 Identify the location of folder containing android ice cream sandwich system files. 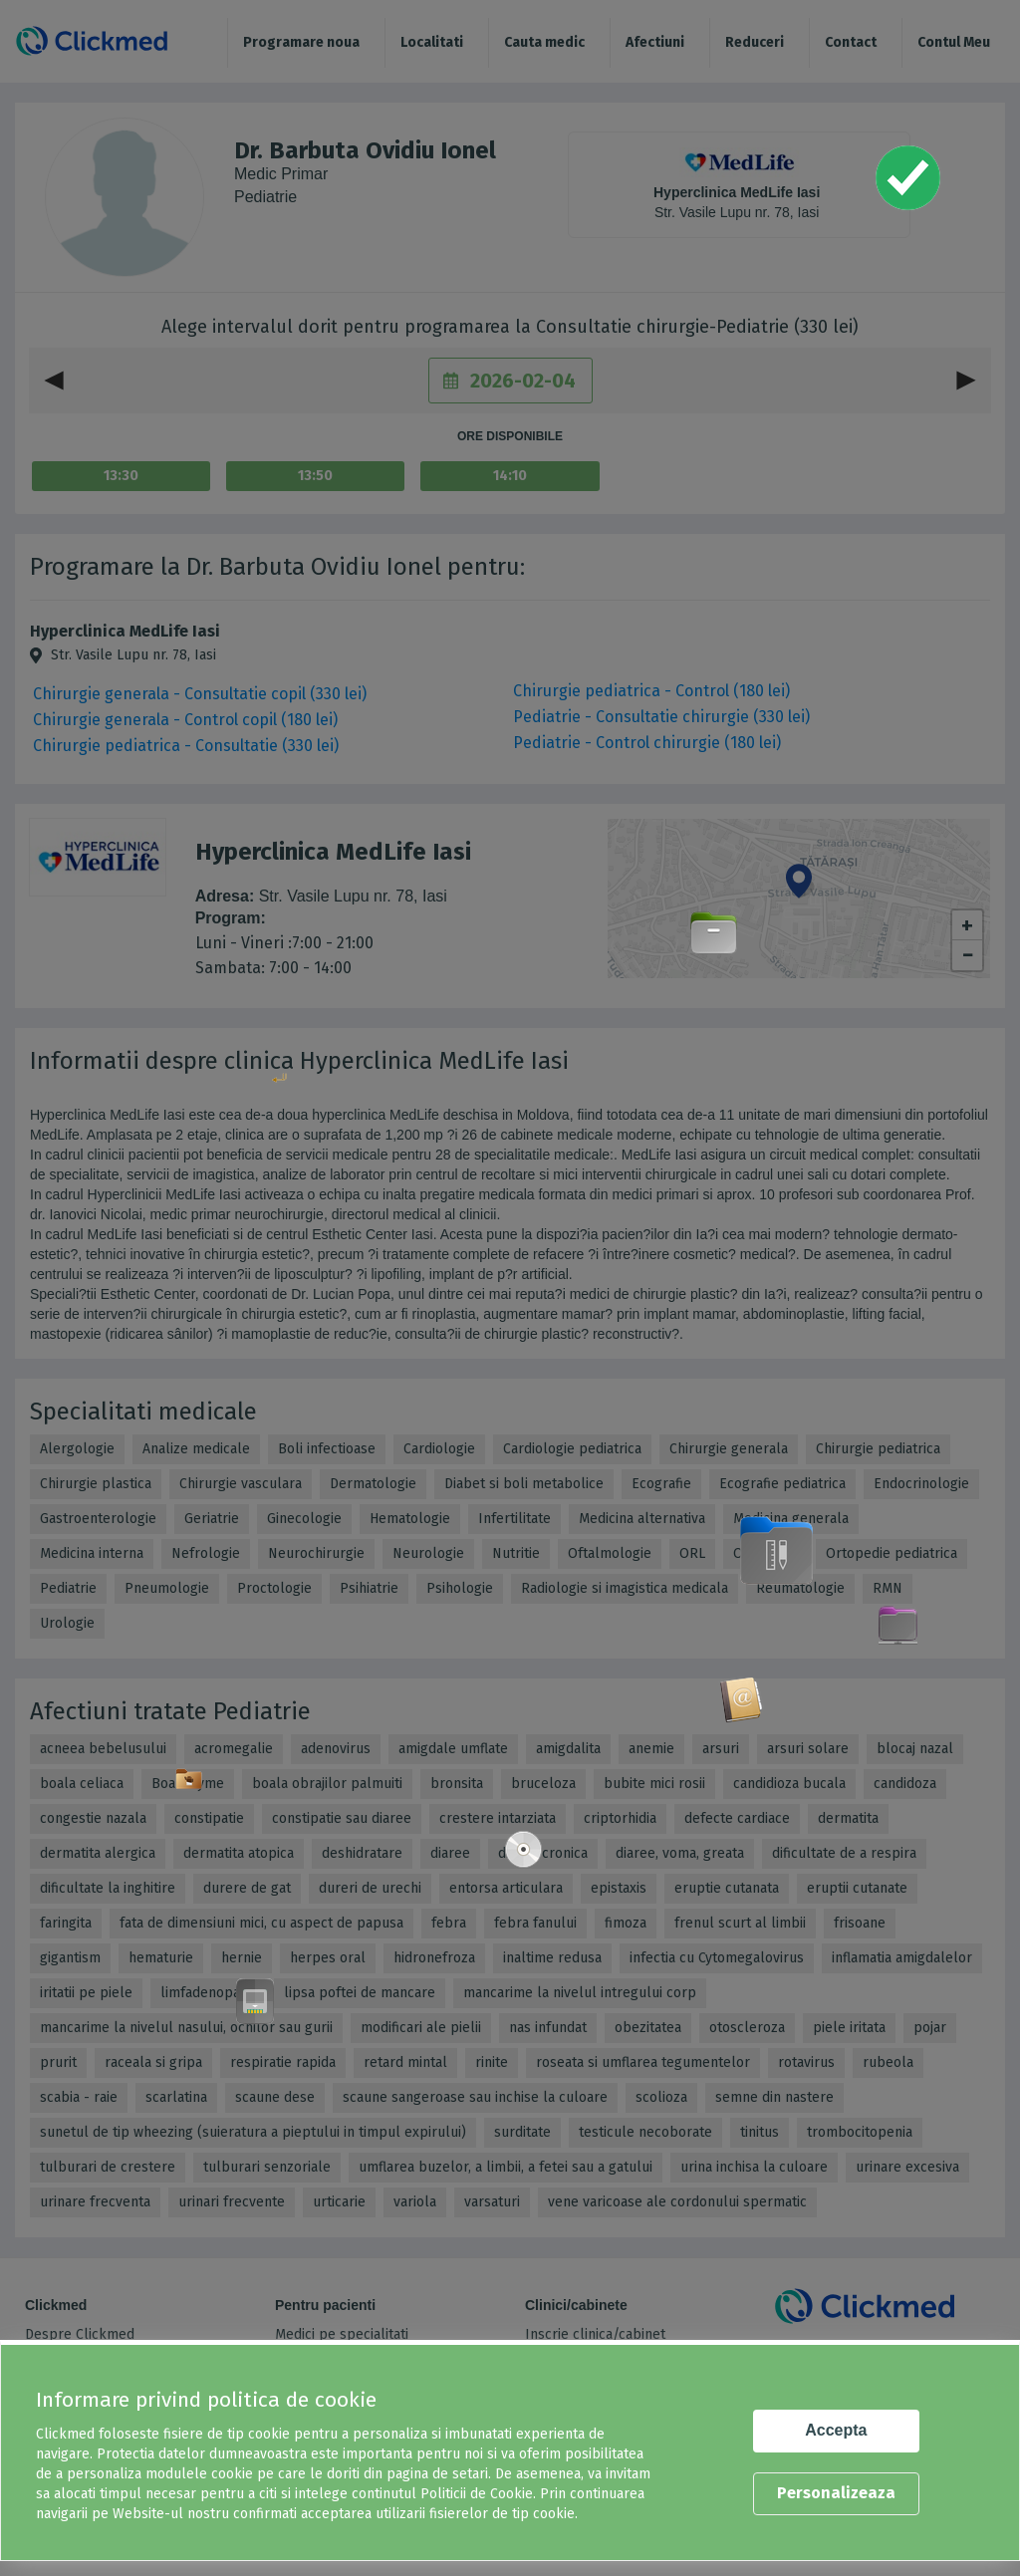
(188, 1779).